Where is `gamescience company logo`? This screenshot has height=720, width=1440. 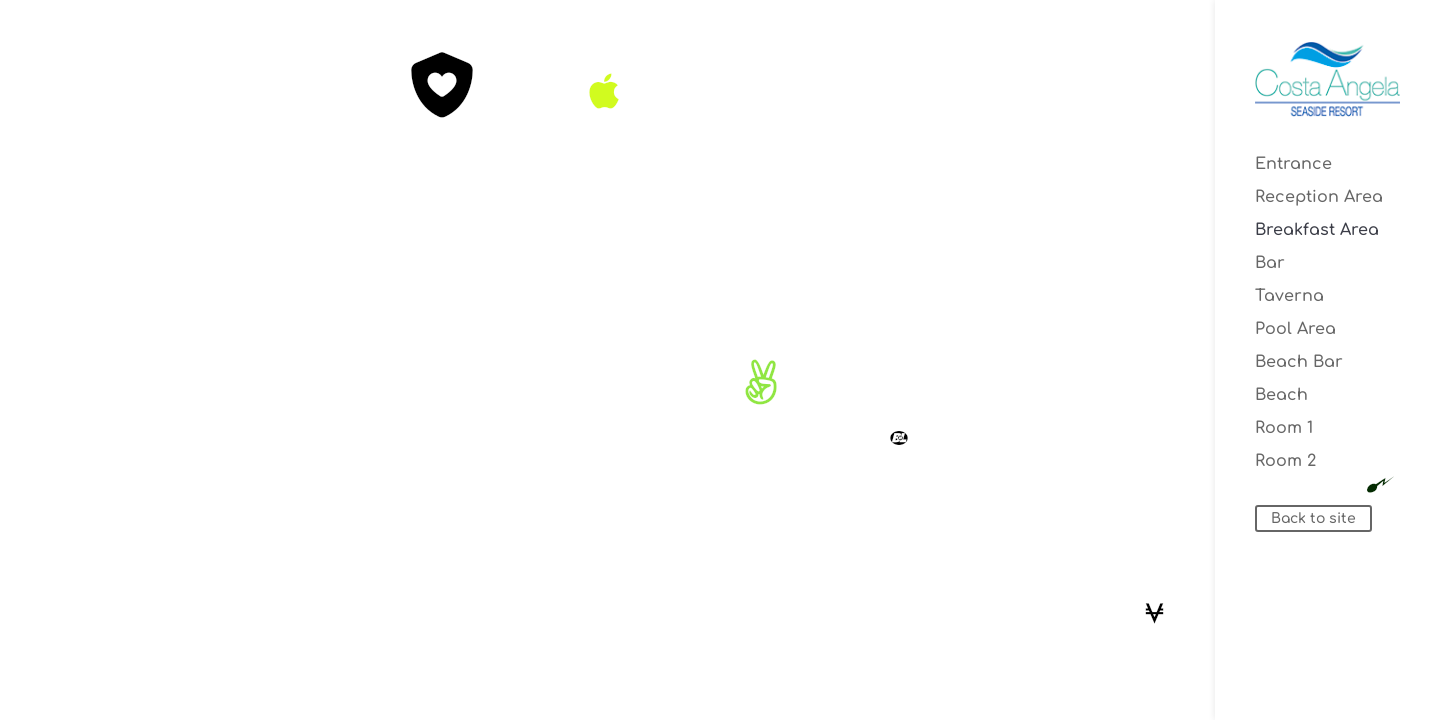
gamescience company logo is located at coordinates (1380, 484).